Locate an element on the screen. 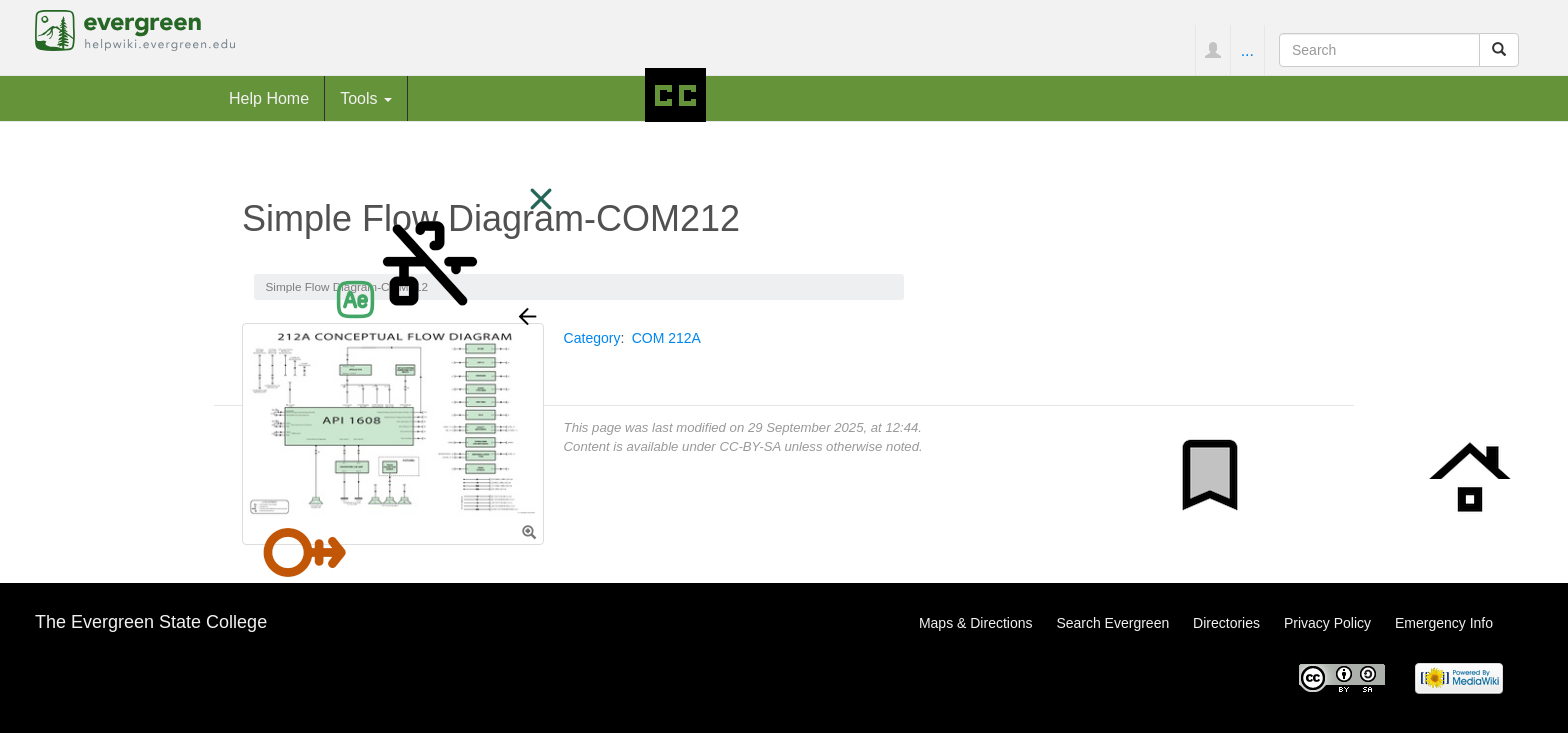 The width and height of the screenshot is (1568, 733). close the current window or dialog is located at coordinates (541, 199).